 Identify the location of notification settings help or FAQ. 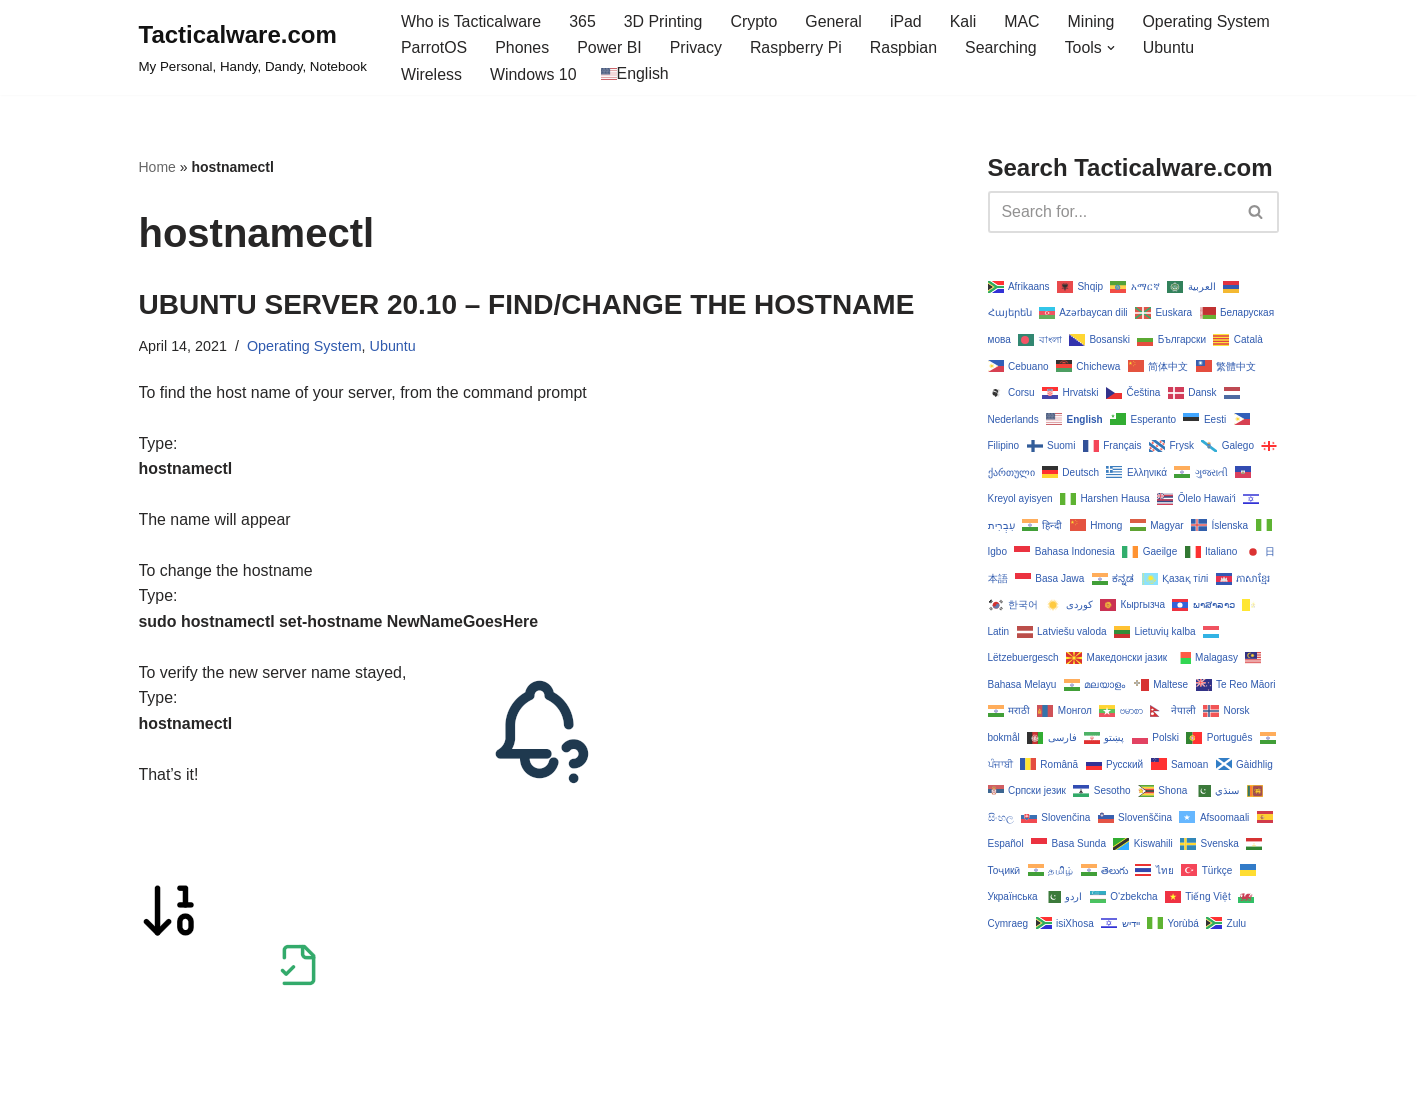
(539, 729).